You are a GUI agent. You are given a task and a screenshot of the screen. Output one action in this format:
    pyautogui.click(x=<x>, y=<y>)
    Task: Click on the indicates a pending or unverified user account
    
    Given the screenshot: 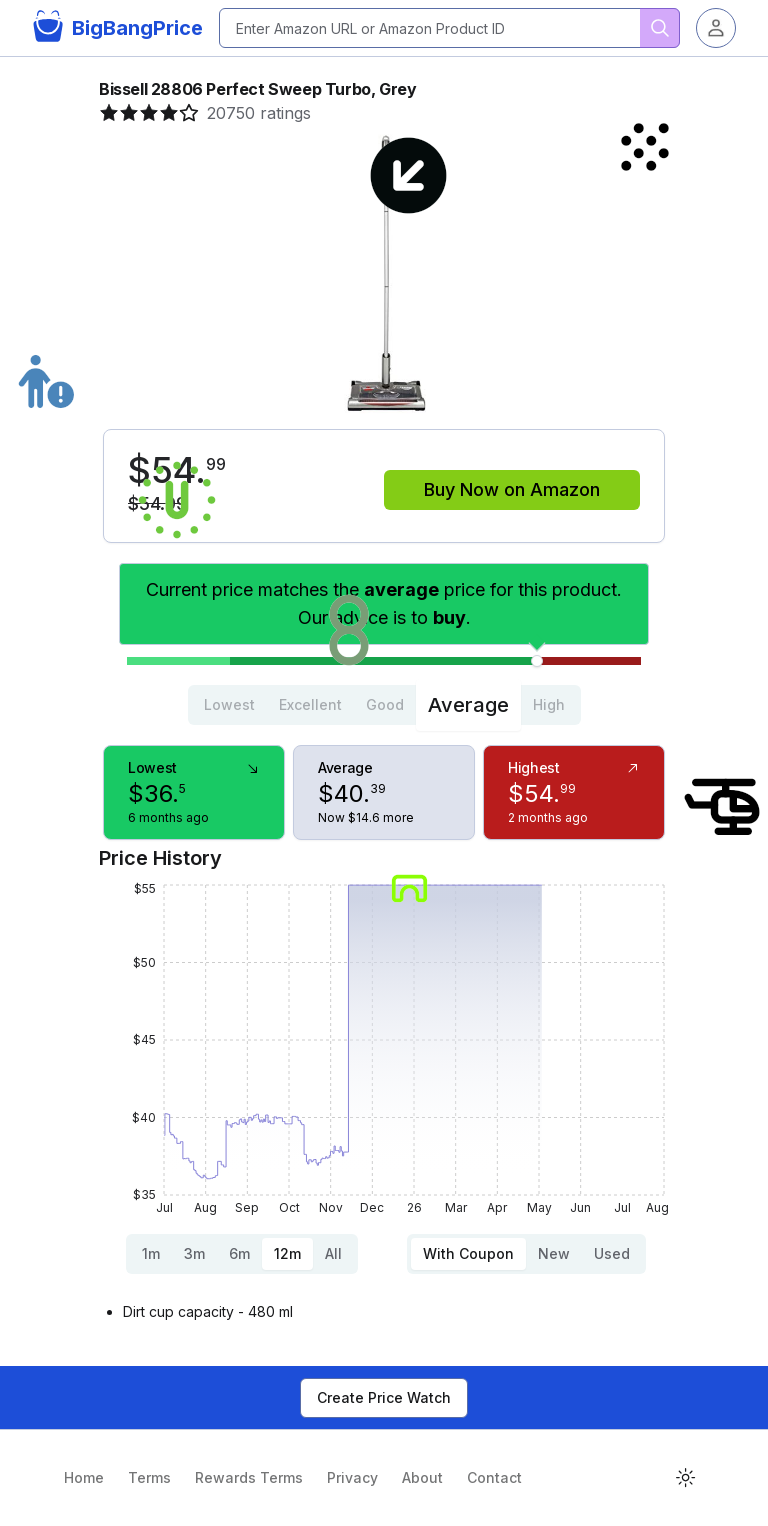 What is the action you would take?
    pyautogui.click(x=177, y=500)
    